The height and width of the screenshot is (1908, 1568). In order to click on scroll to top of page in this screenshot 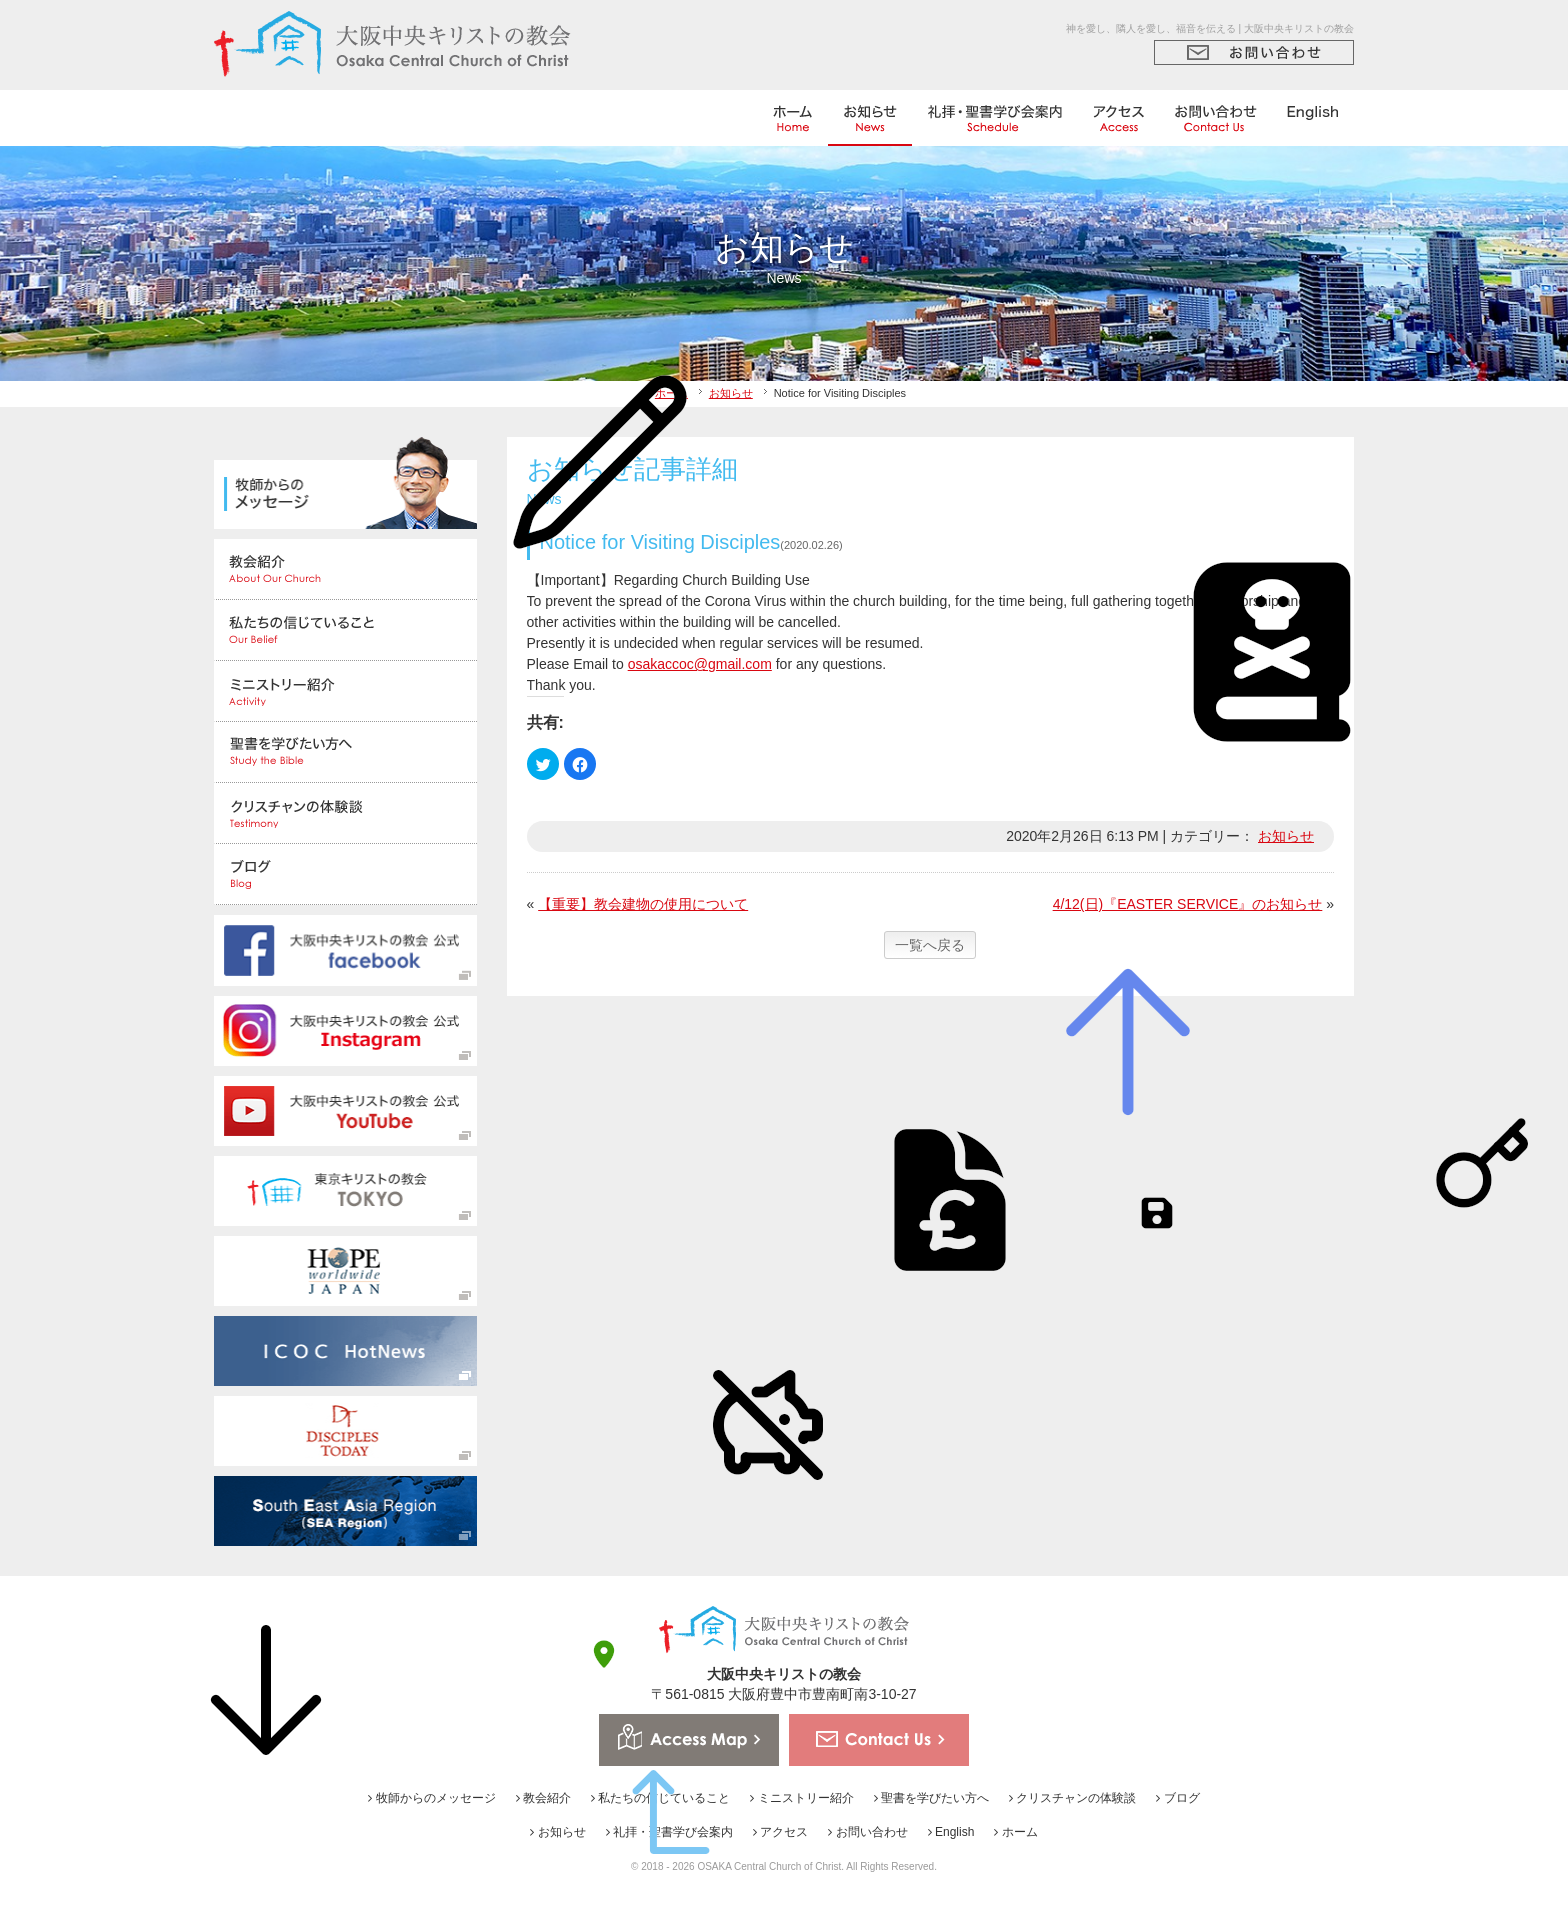, I will do `click(1128, 1042)`.